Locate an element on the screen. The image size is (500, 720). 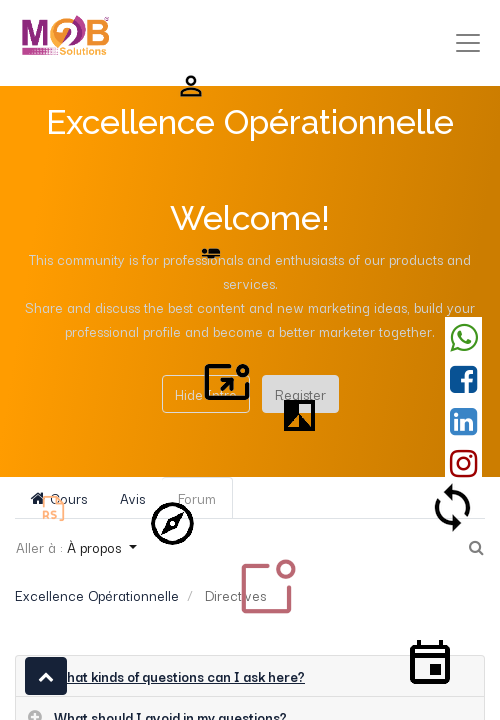
apply black and white filter to image is located at coordinates (299, 415).